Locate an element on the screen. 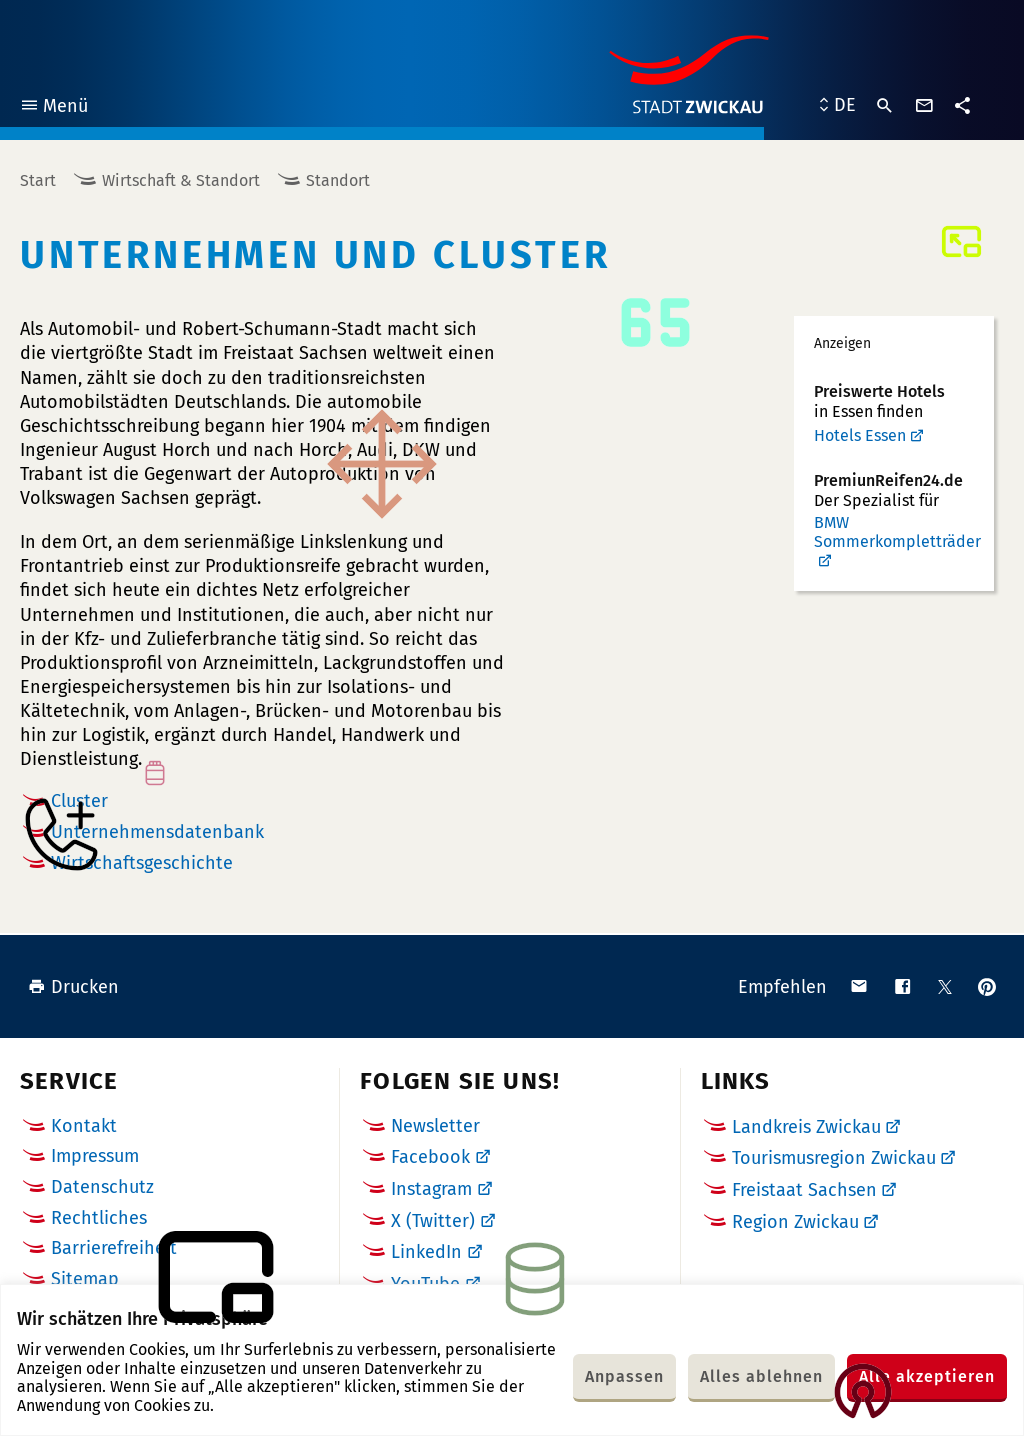  add a new contact is located at coordinates (63, 833).